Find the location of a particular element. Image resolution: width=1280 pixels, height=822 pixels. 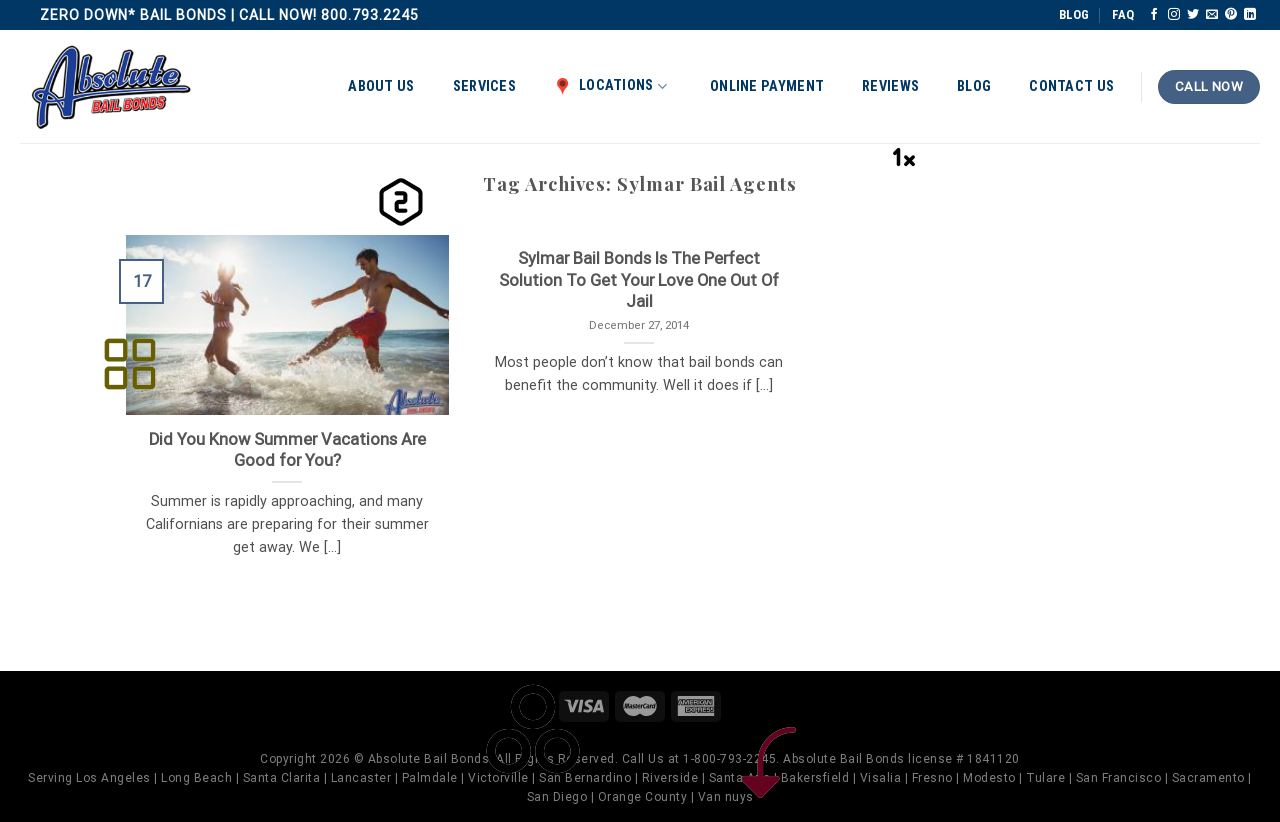

view all apps or menu grid is located at coordinates (130, 364).